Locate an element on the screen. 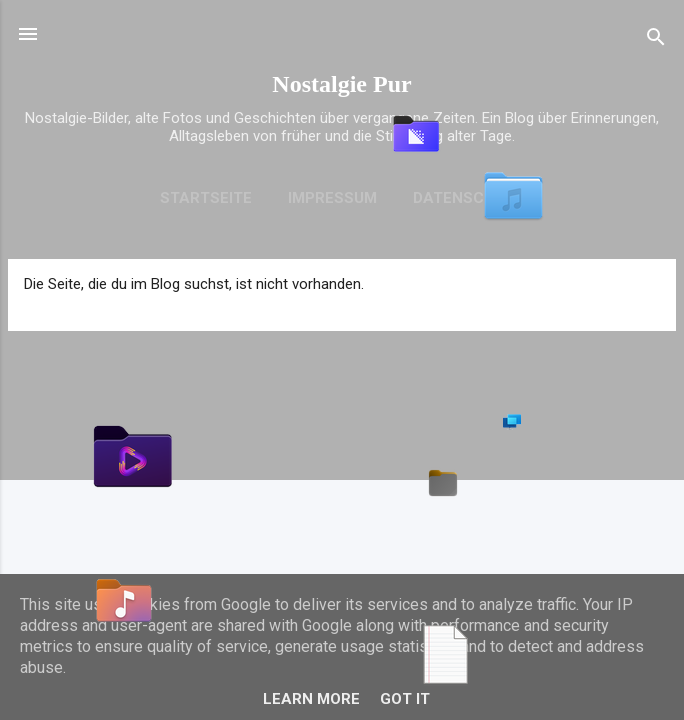 The width and height of the screenshot is (684, 720). open your music folder is located at coordinates (124, 602).